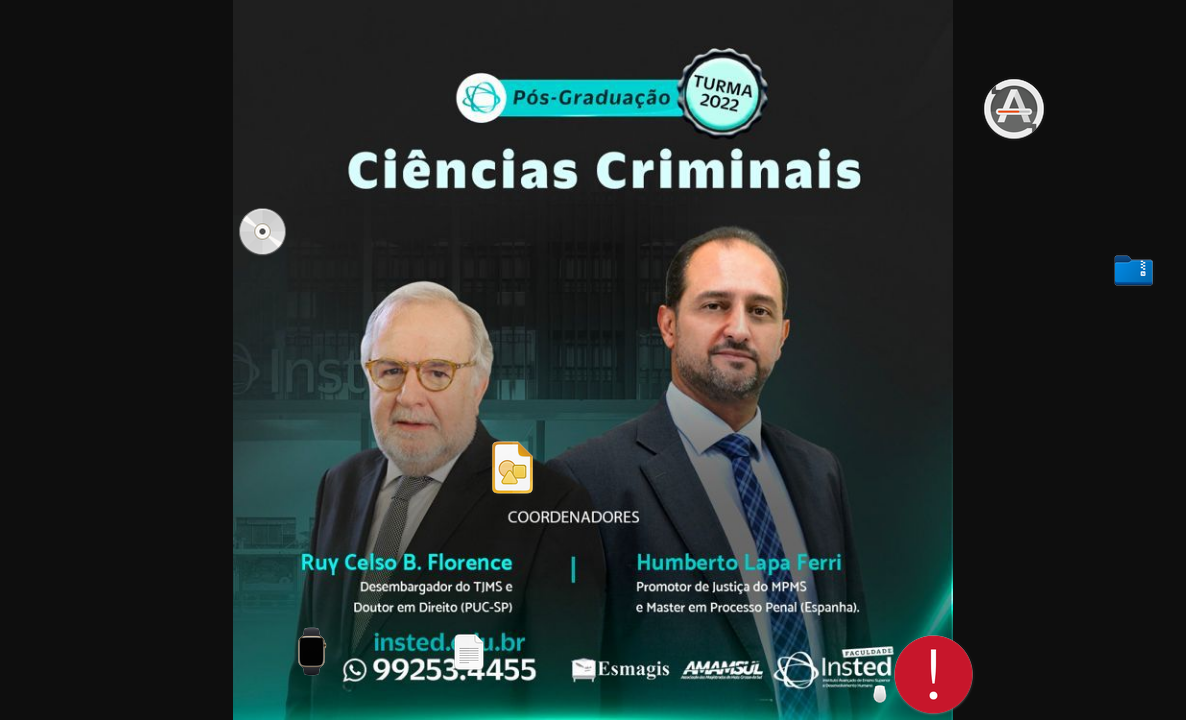 The height and width of the screenshot is (720, 1186). Describe the element at coordinates (1014, 109) in the screenshot. I see `open the software updater application` at that location.